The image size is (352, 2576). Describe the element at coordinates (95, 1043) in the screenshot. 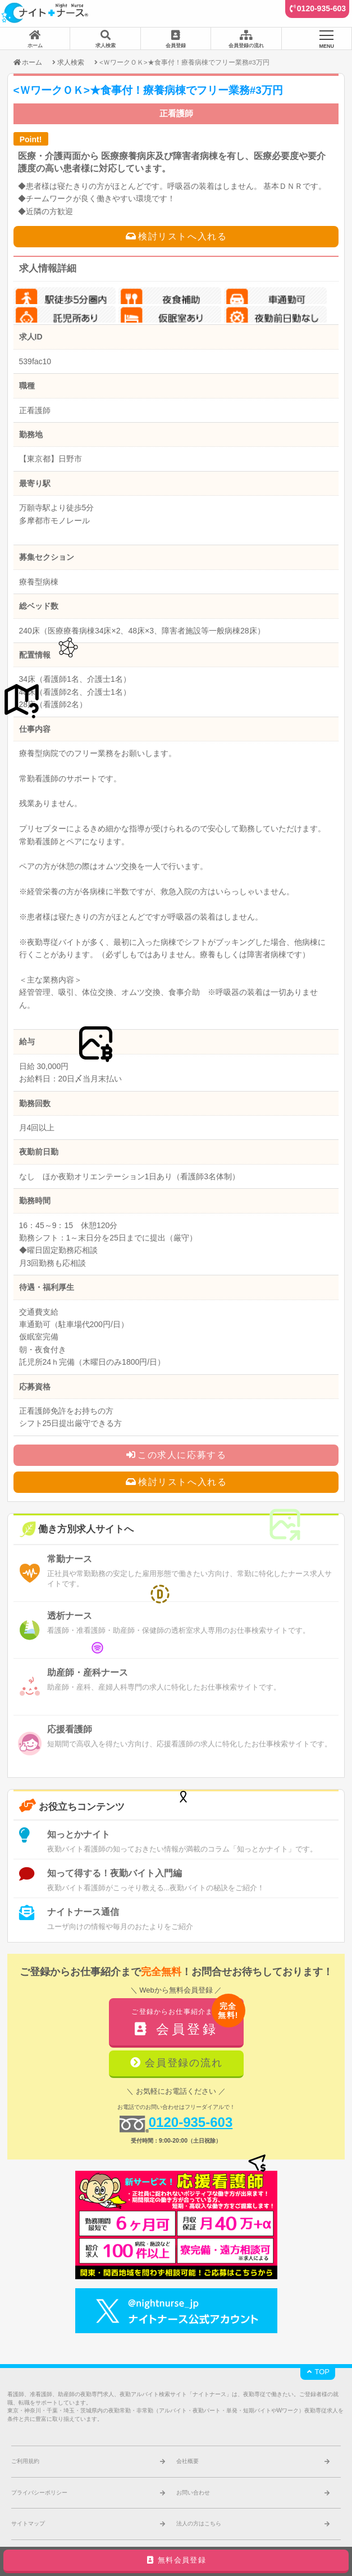

I see `attach or upload a photo for bitcoin transaction` at that location.